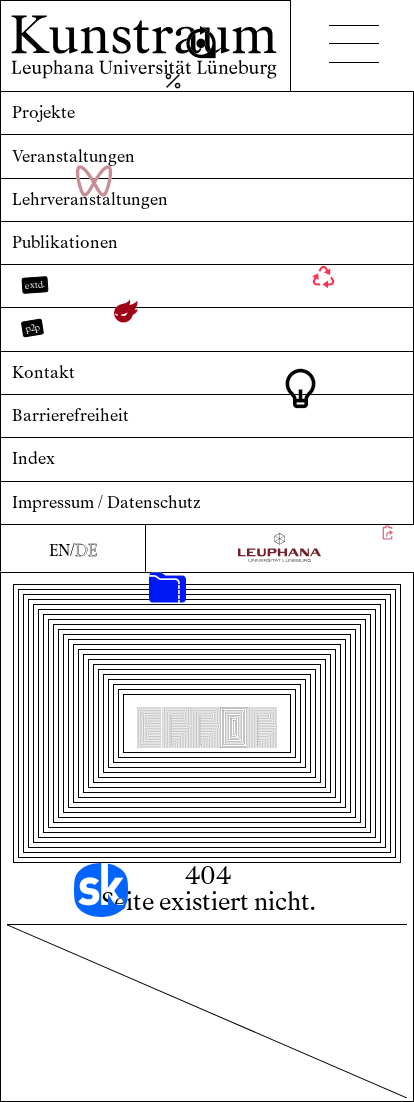 Image resolution: width=414 pixels, height=1102 pixels. I want to click on visit zcool creative platform, so click(126, 311).